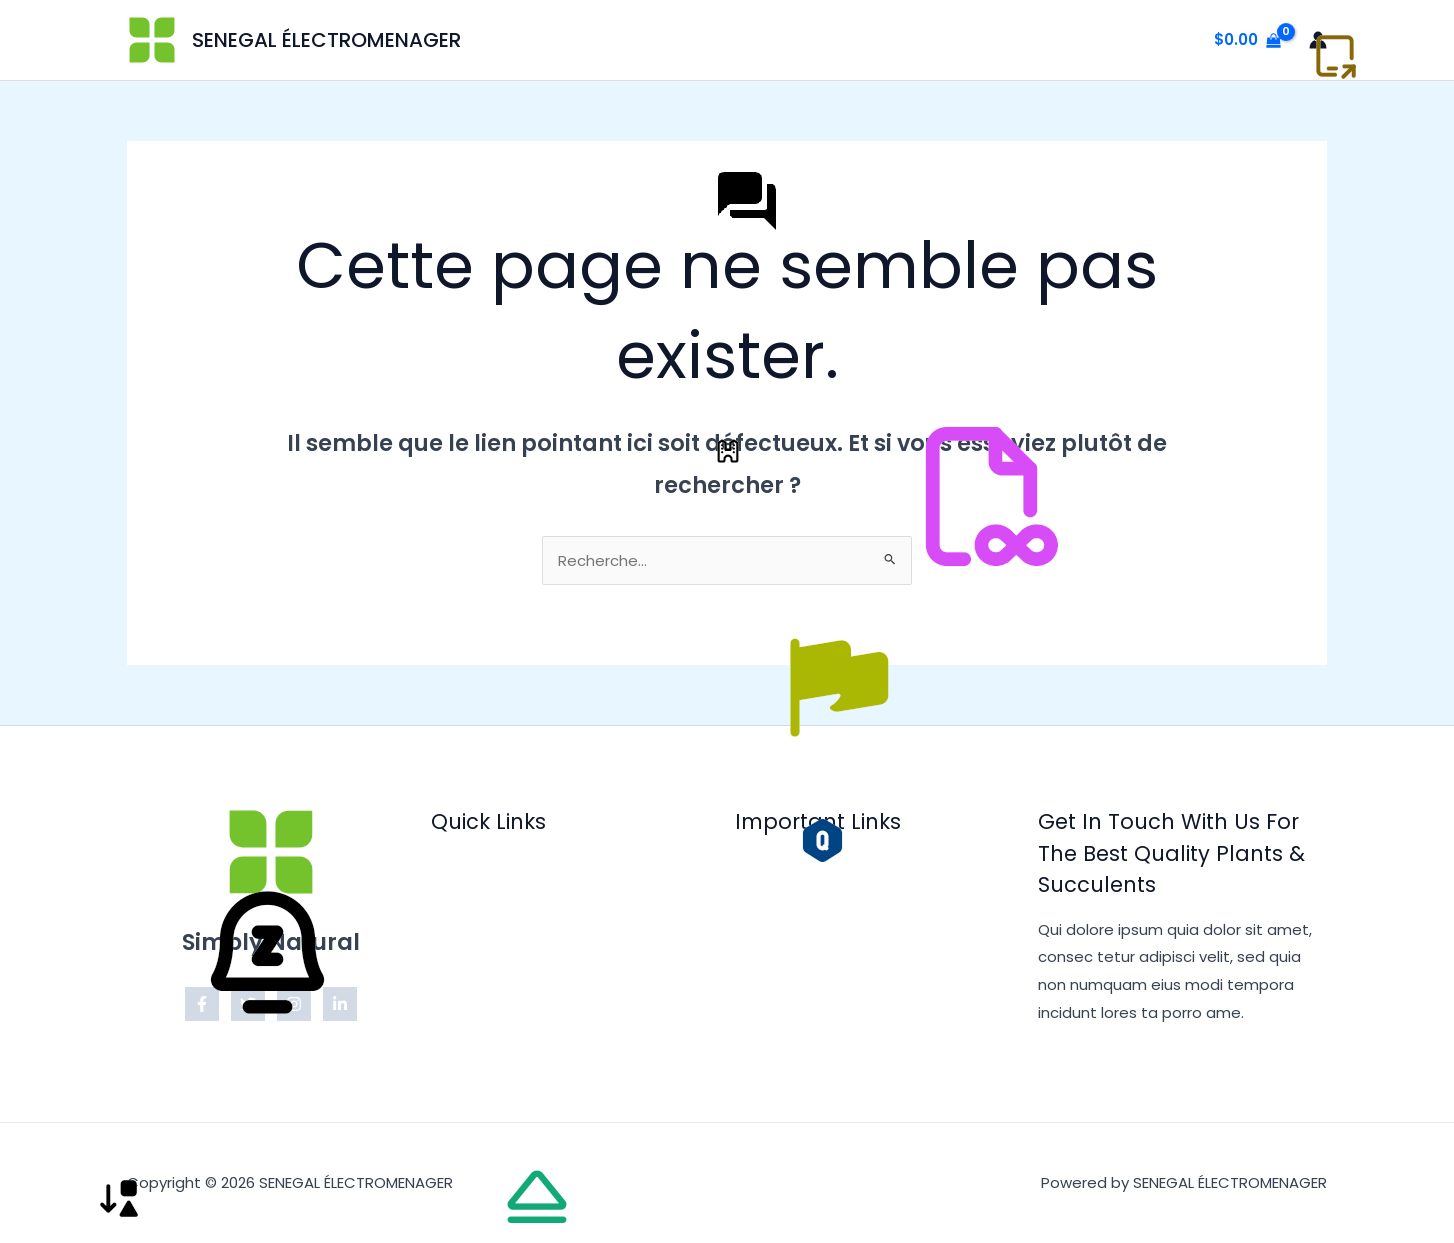 The height and width of the screenshot is (1243, 1454). Describe the element at coordinates (118, 1198) in the screenshot. I see `sort items by shape in ascending order` at that location.